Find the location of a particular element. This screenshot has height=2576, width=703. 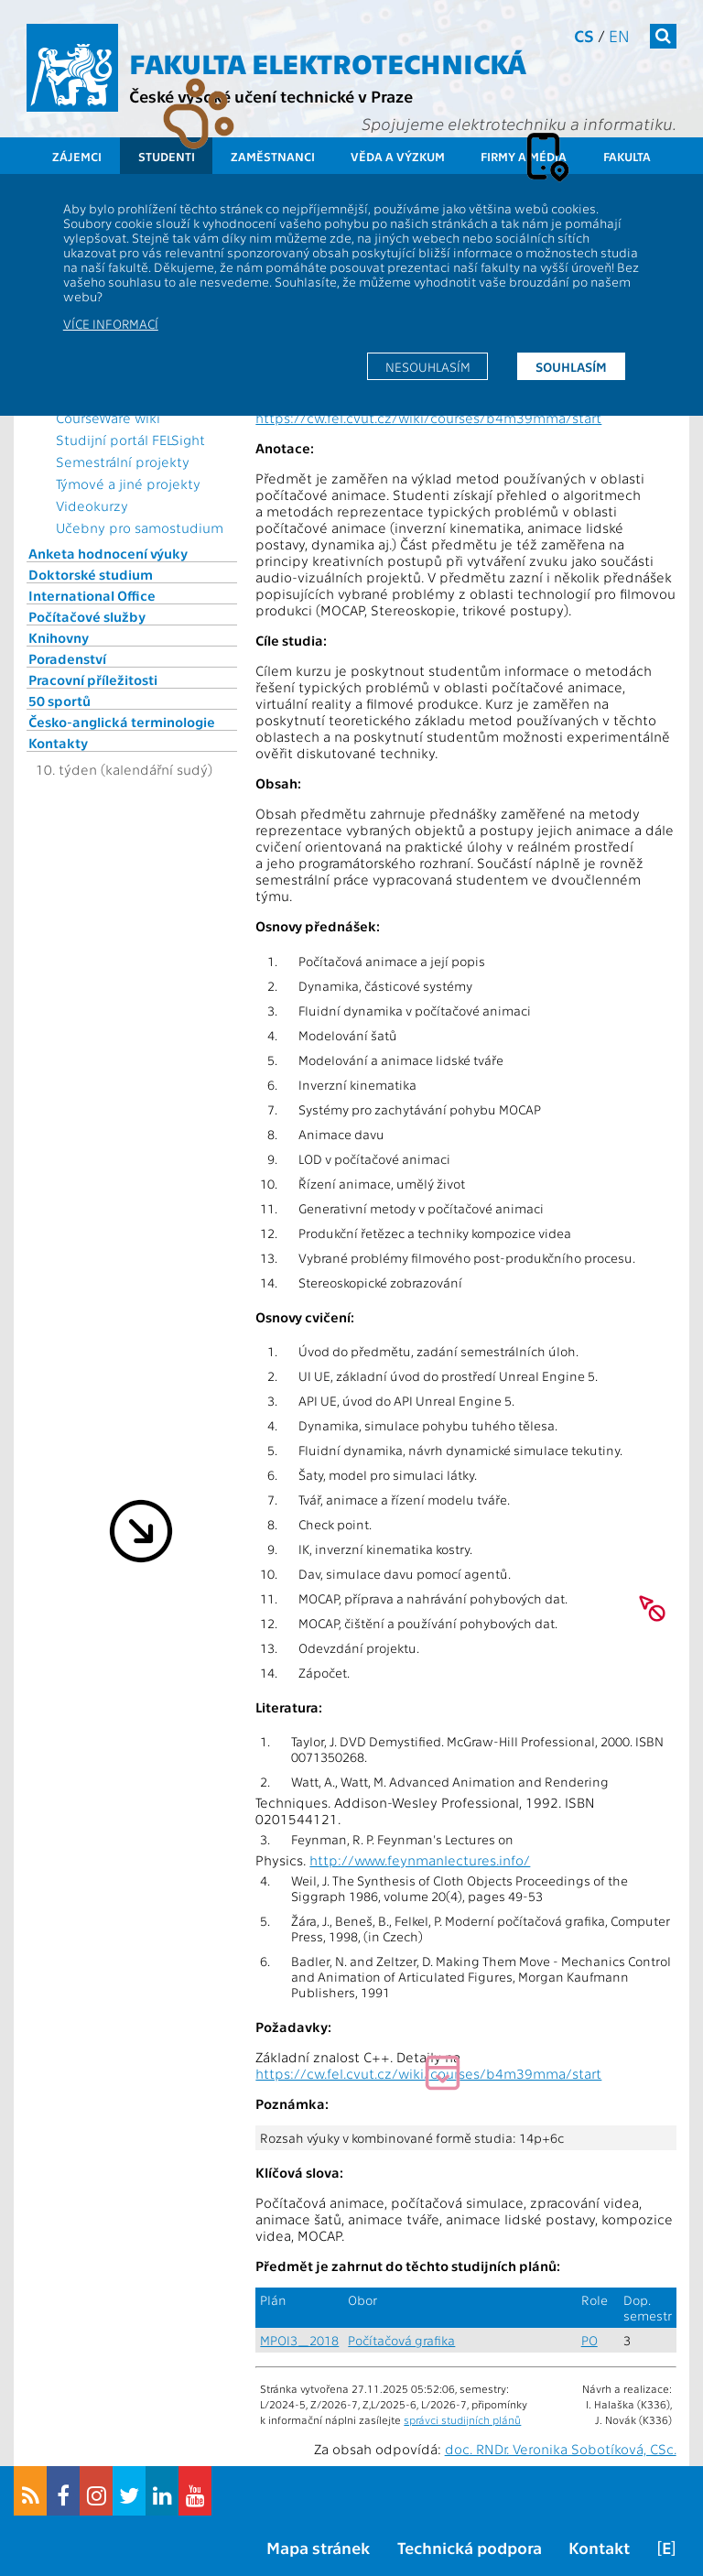

view device location on map is located at coordinates (543, 156).